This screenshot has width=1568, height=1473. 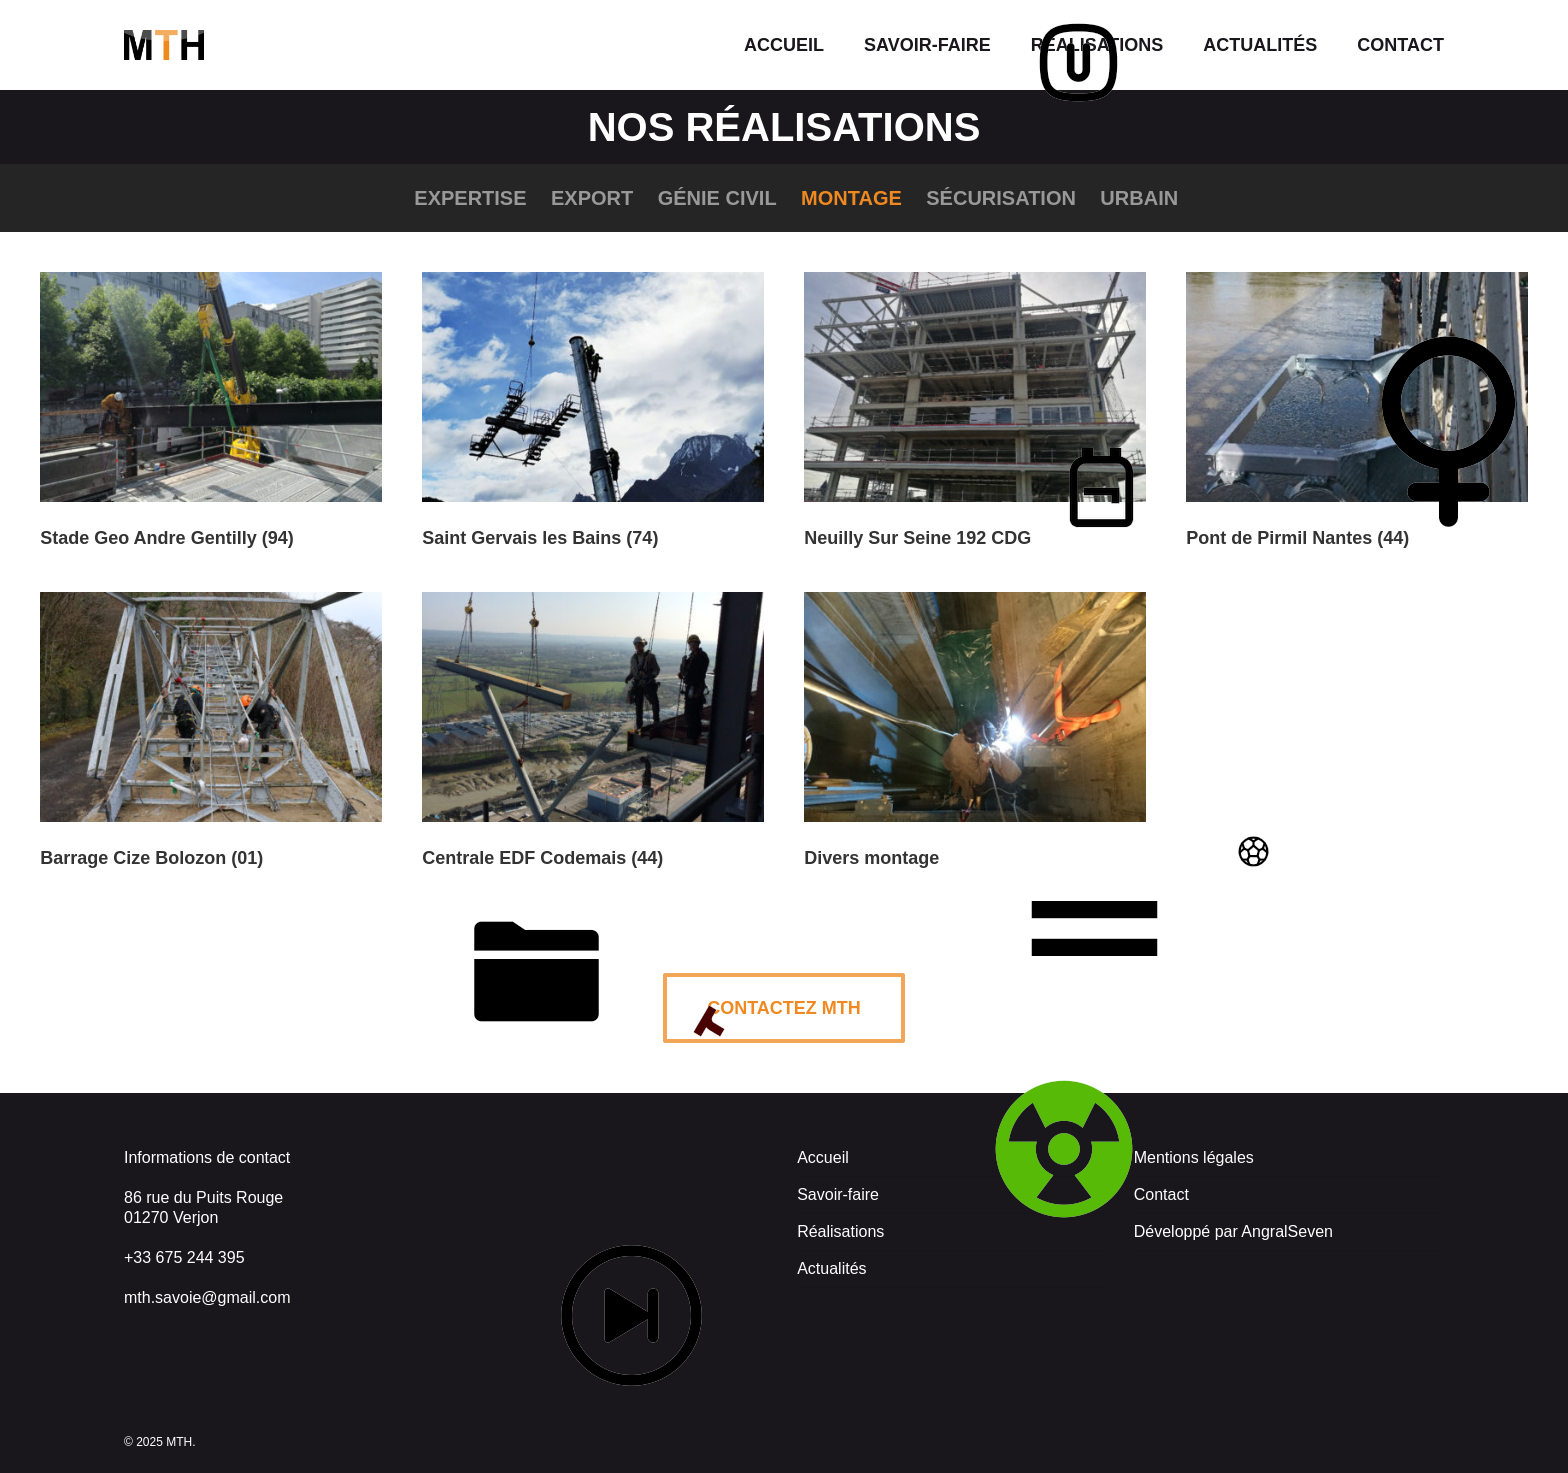 What do you see at coordinates (1448, 428) in the screenshot?
I see `indicates female gender option` at bounding box center [1448, 428].